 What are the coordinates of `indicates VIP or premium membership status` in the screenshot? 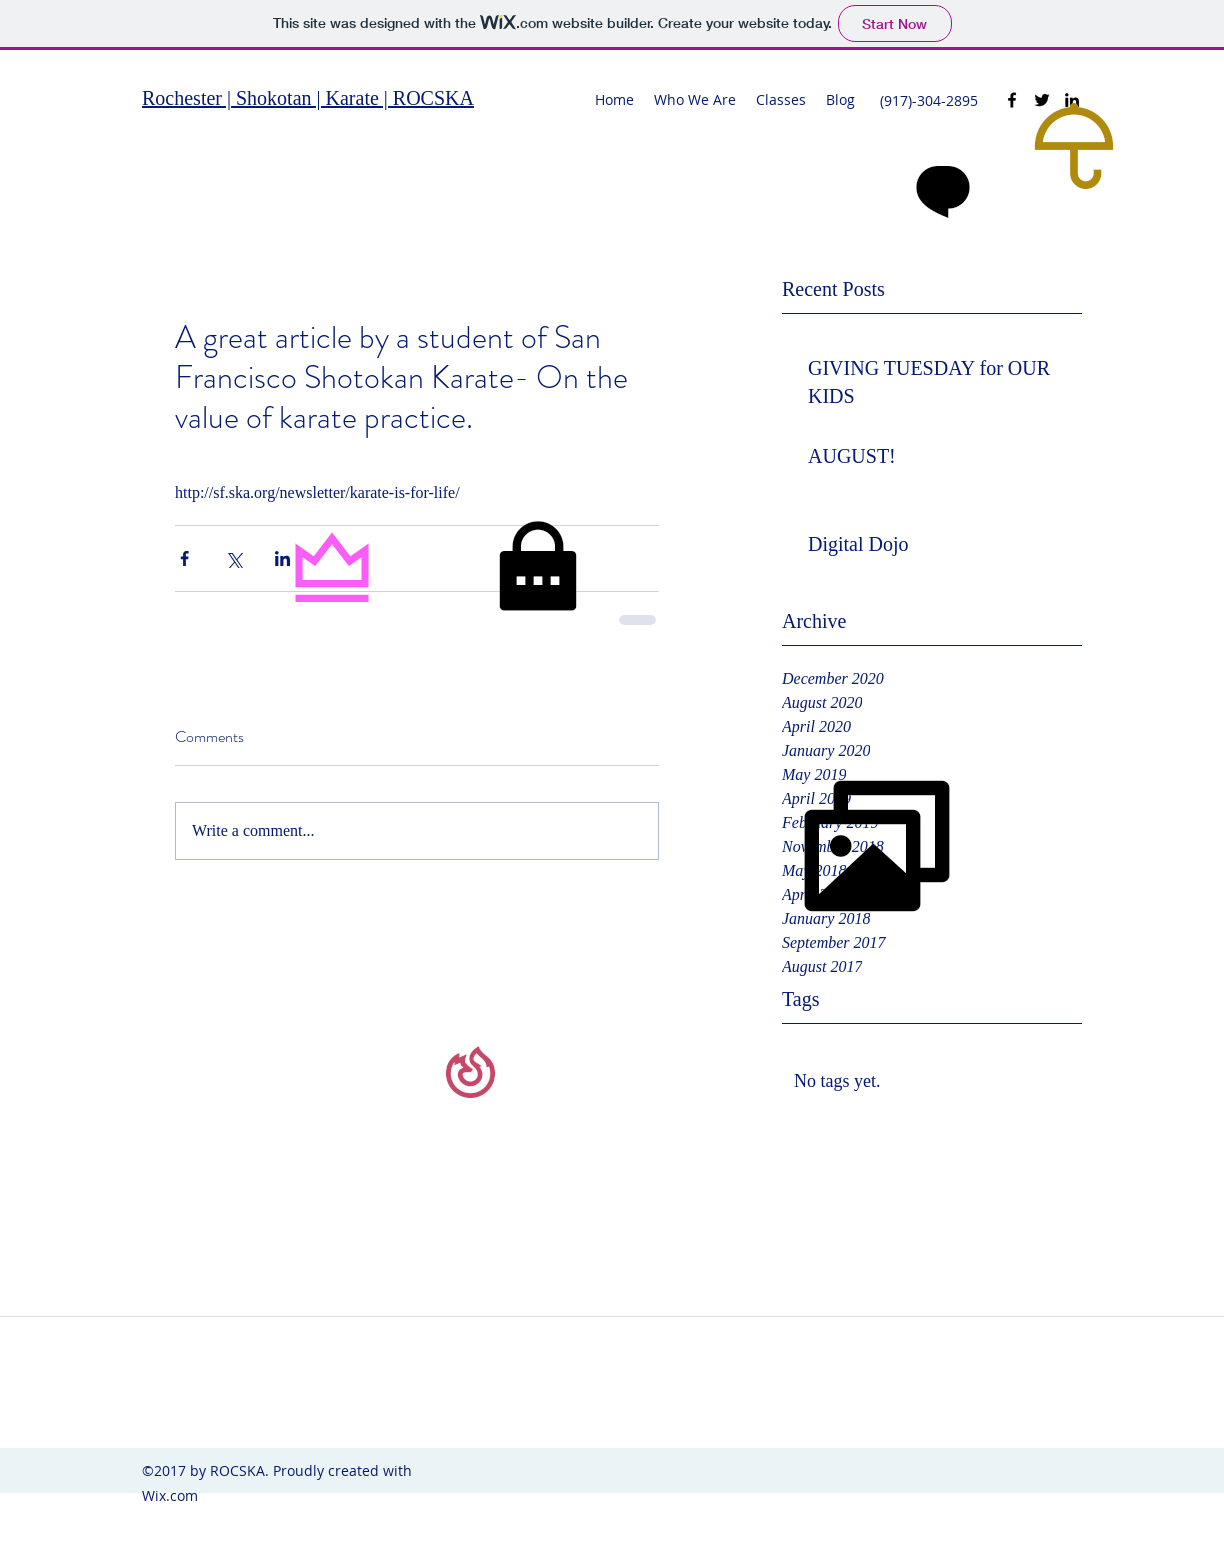 It's located at (332, 569).